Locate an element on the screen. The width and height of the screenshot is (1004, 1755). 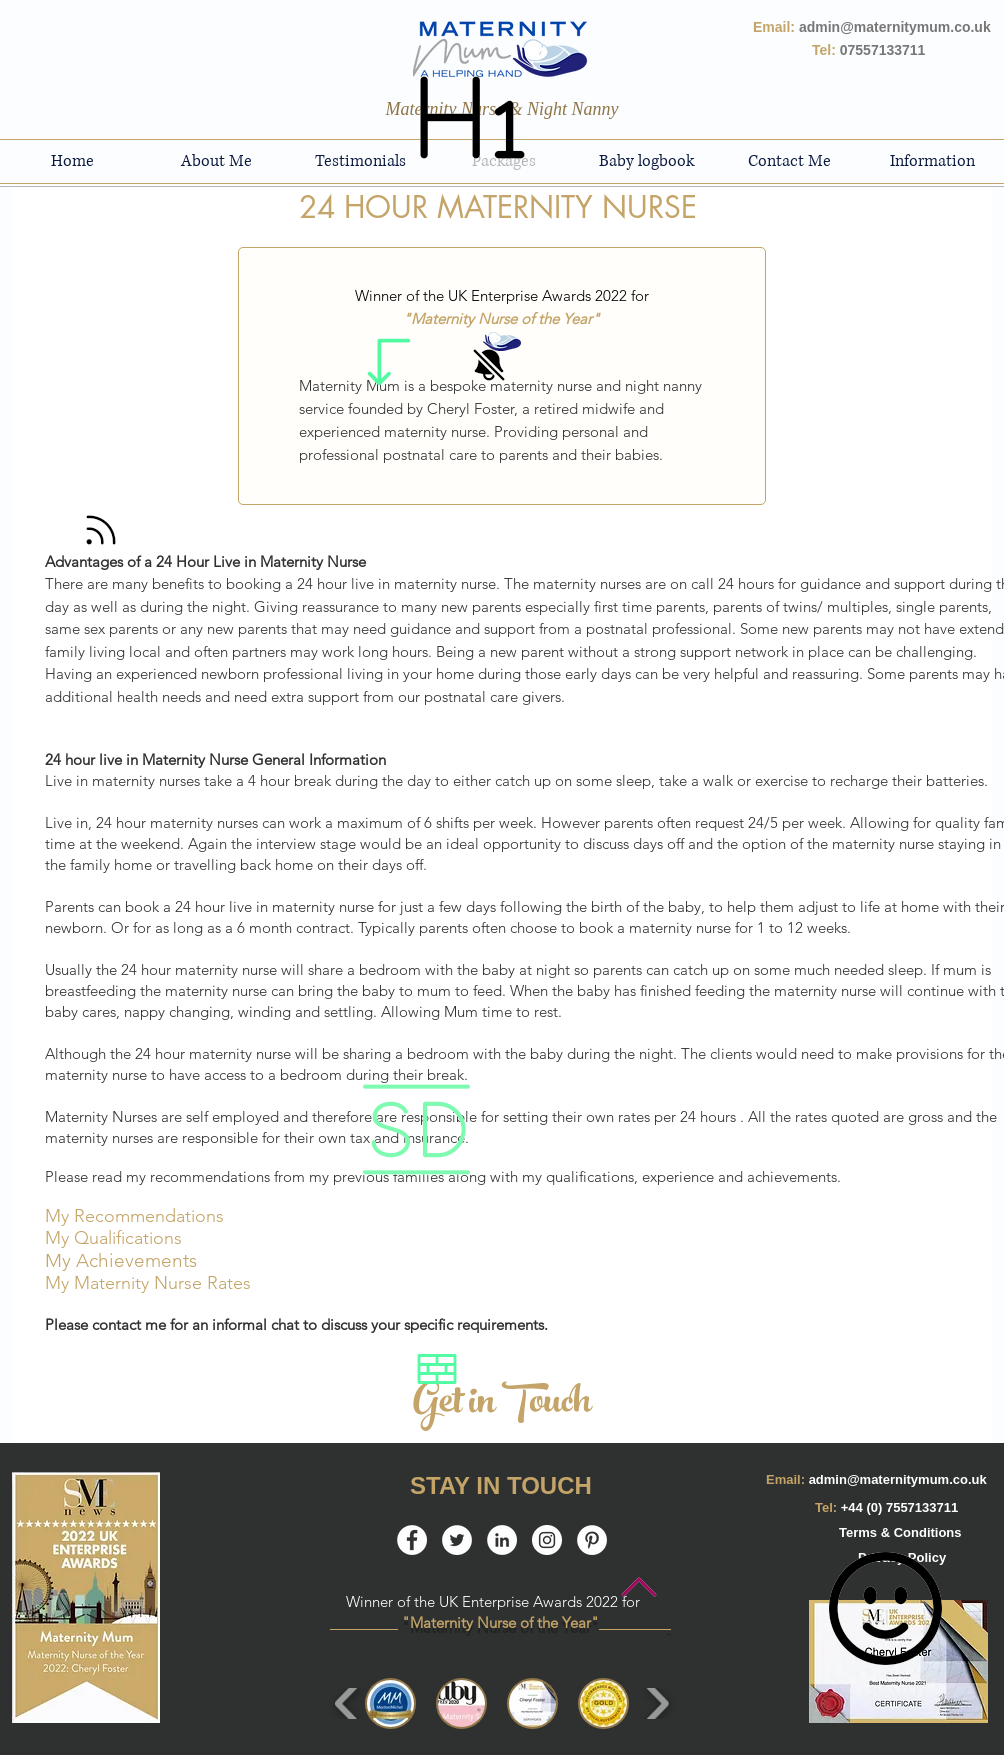
indicates standard definition video quality is located at coordinates (416, 1129).